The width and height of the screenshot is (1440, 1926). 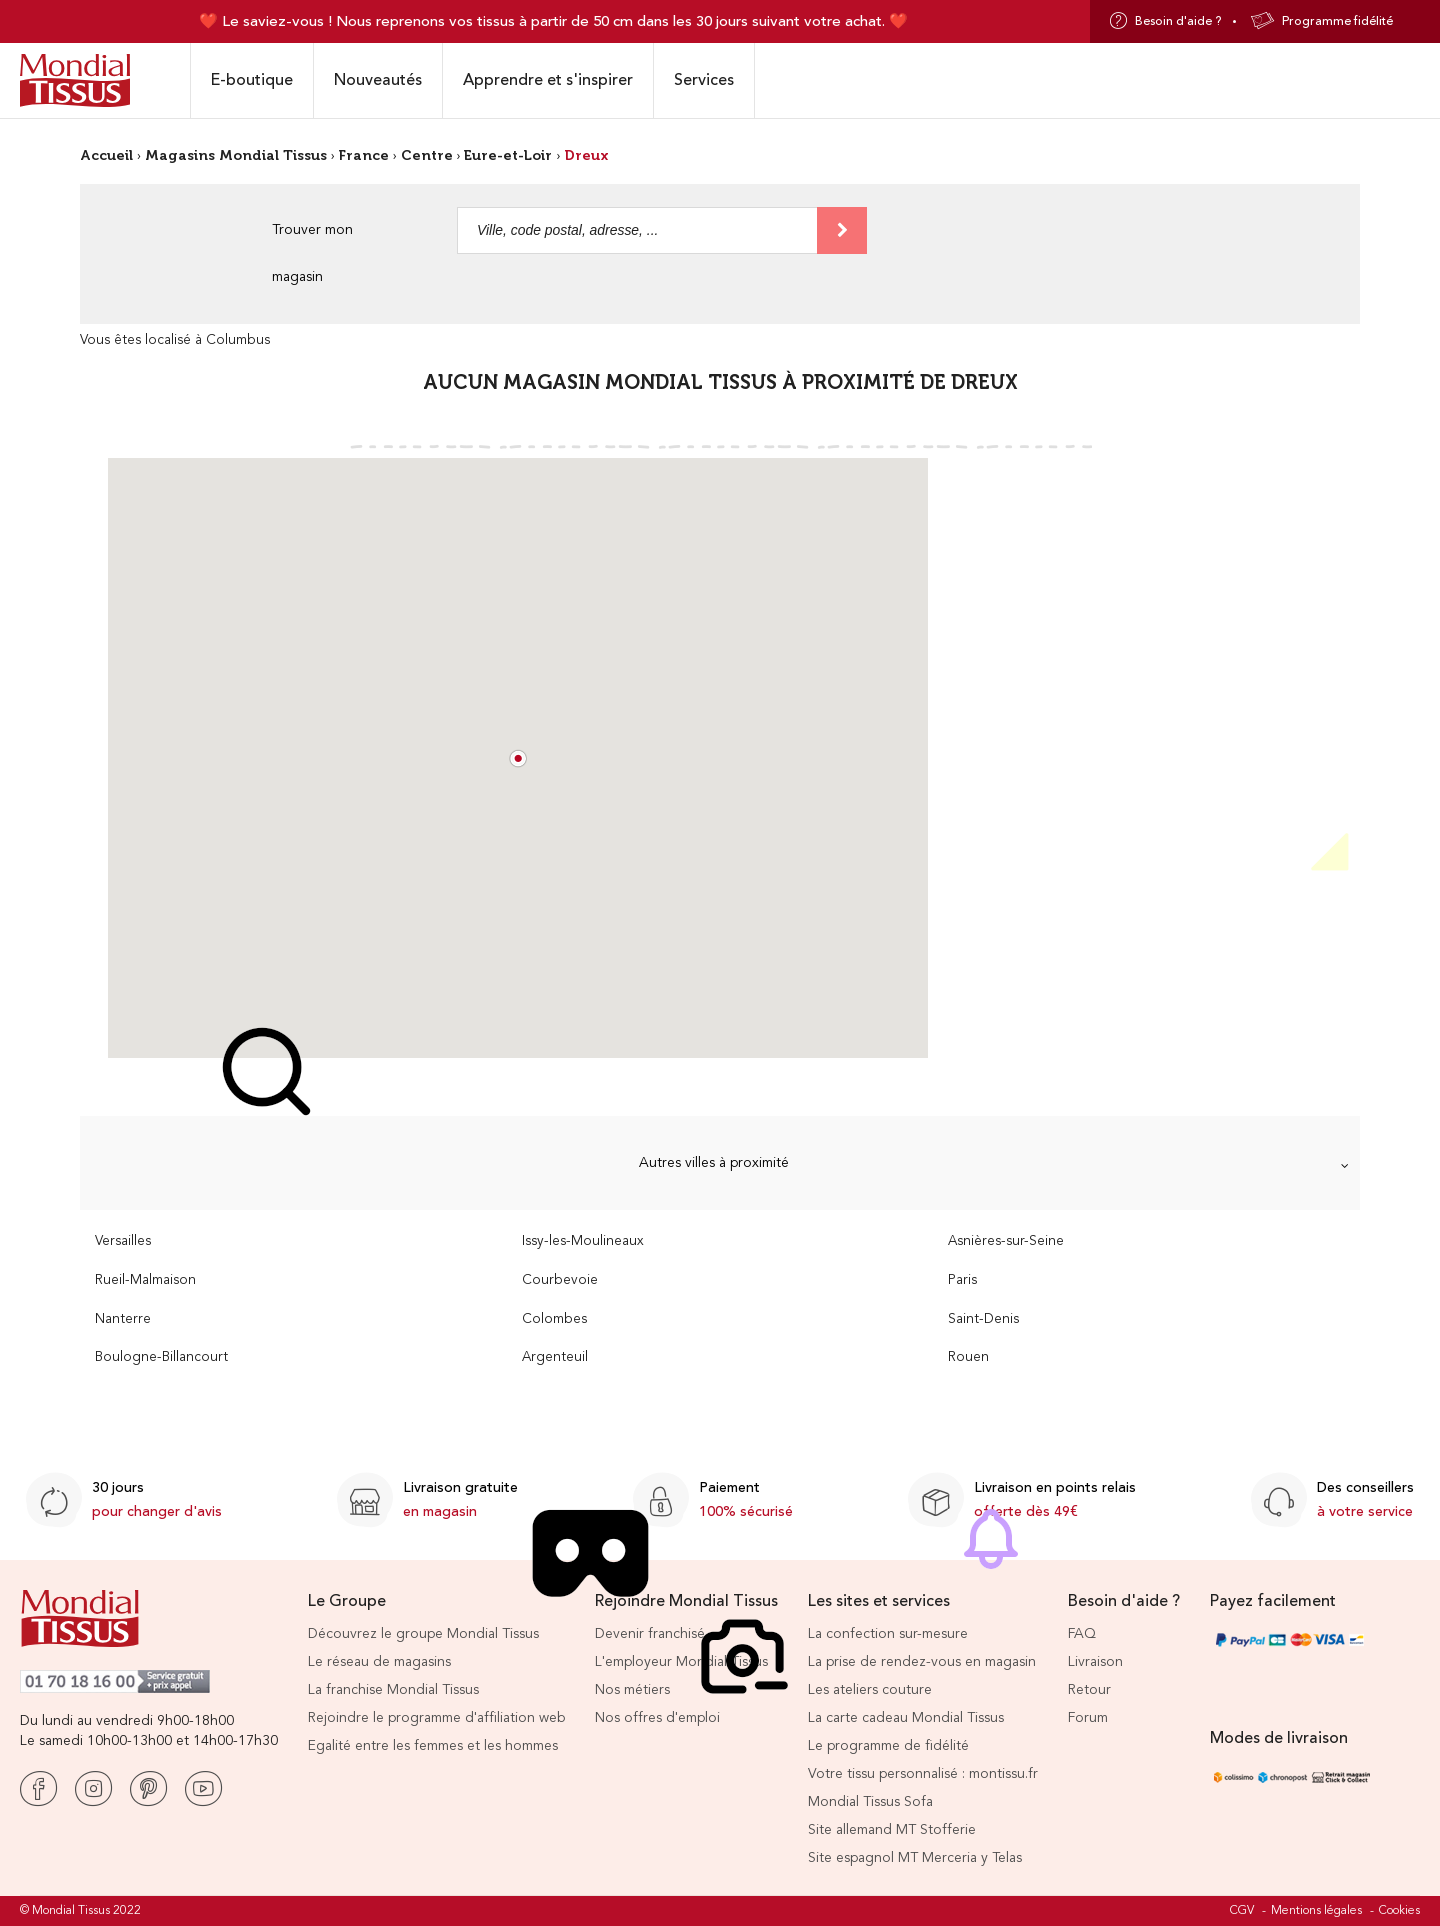 What do you see at coordinates (266, 1071) in the screenshot?
I see `search for content or items` at bounding box center [266, 1071].